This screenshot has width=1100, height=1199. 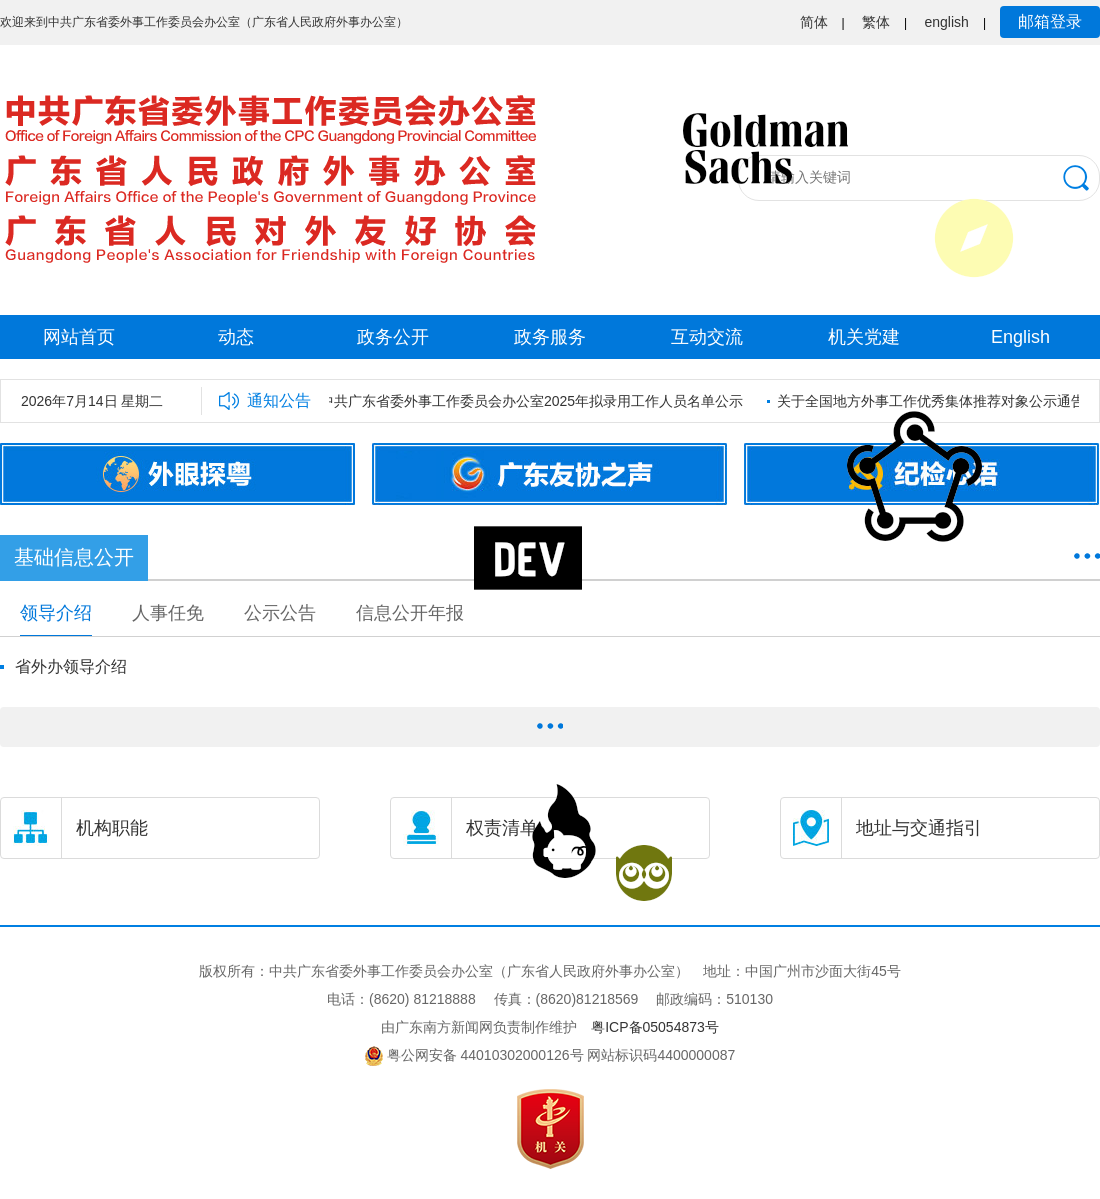 What do you see at coordinates (564, 831) in the screenshot?
I see `open Firefly III personal finance manager` at bounding box center [564, 831].